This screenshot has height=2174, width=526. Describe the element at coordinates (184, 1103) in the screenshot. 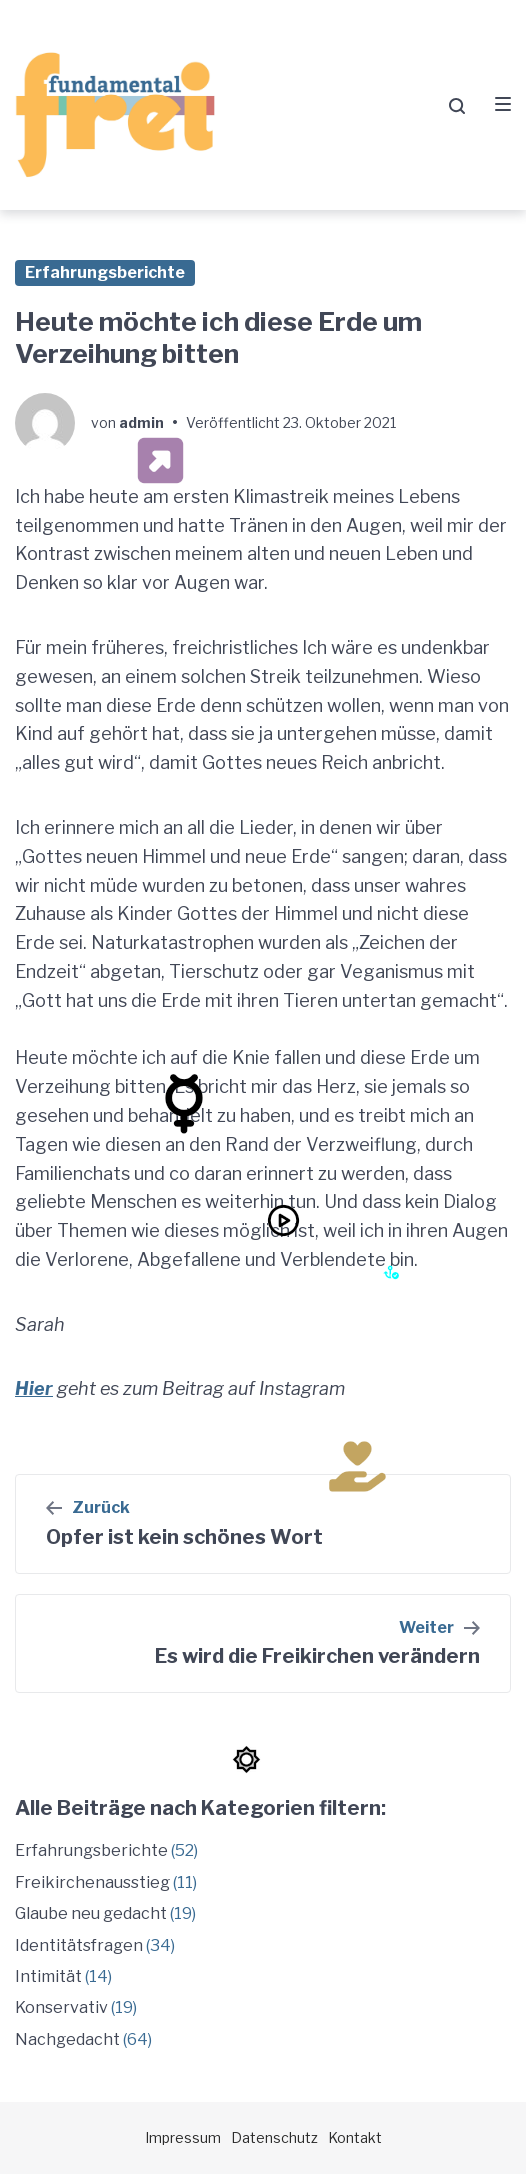

I see `indicates mercury as a planetary or astrological symbol` at that location.